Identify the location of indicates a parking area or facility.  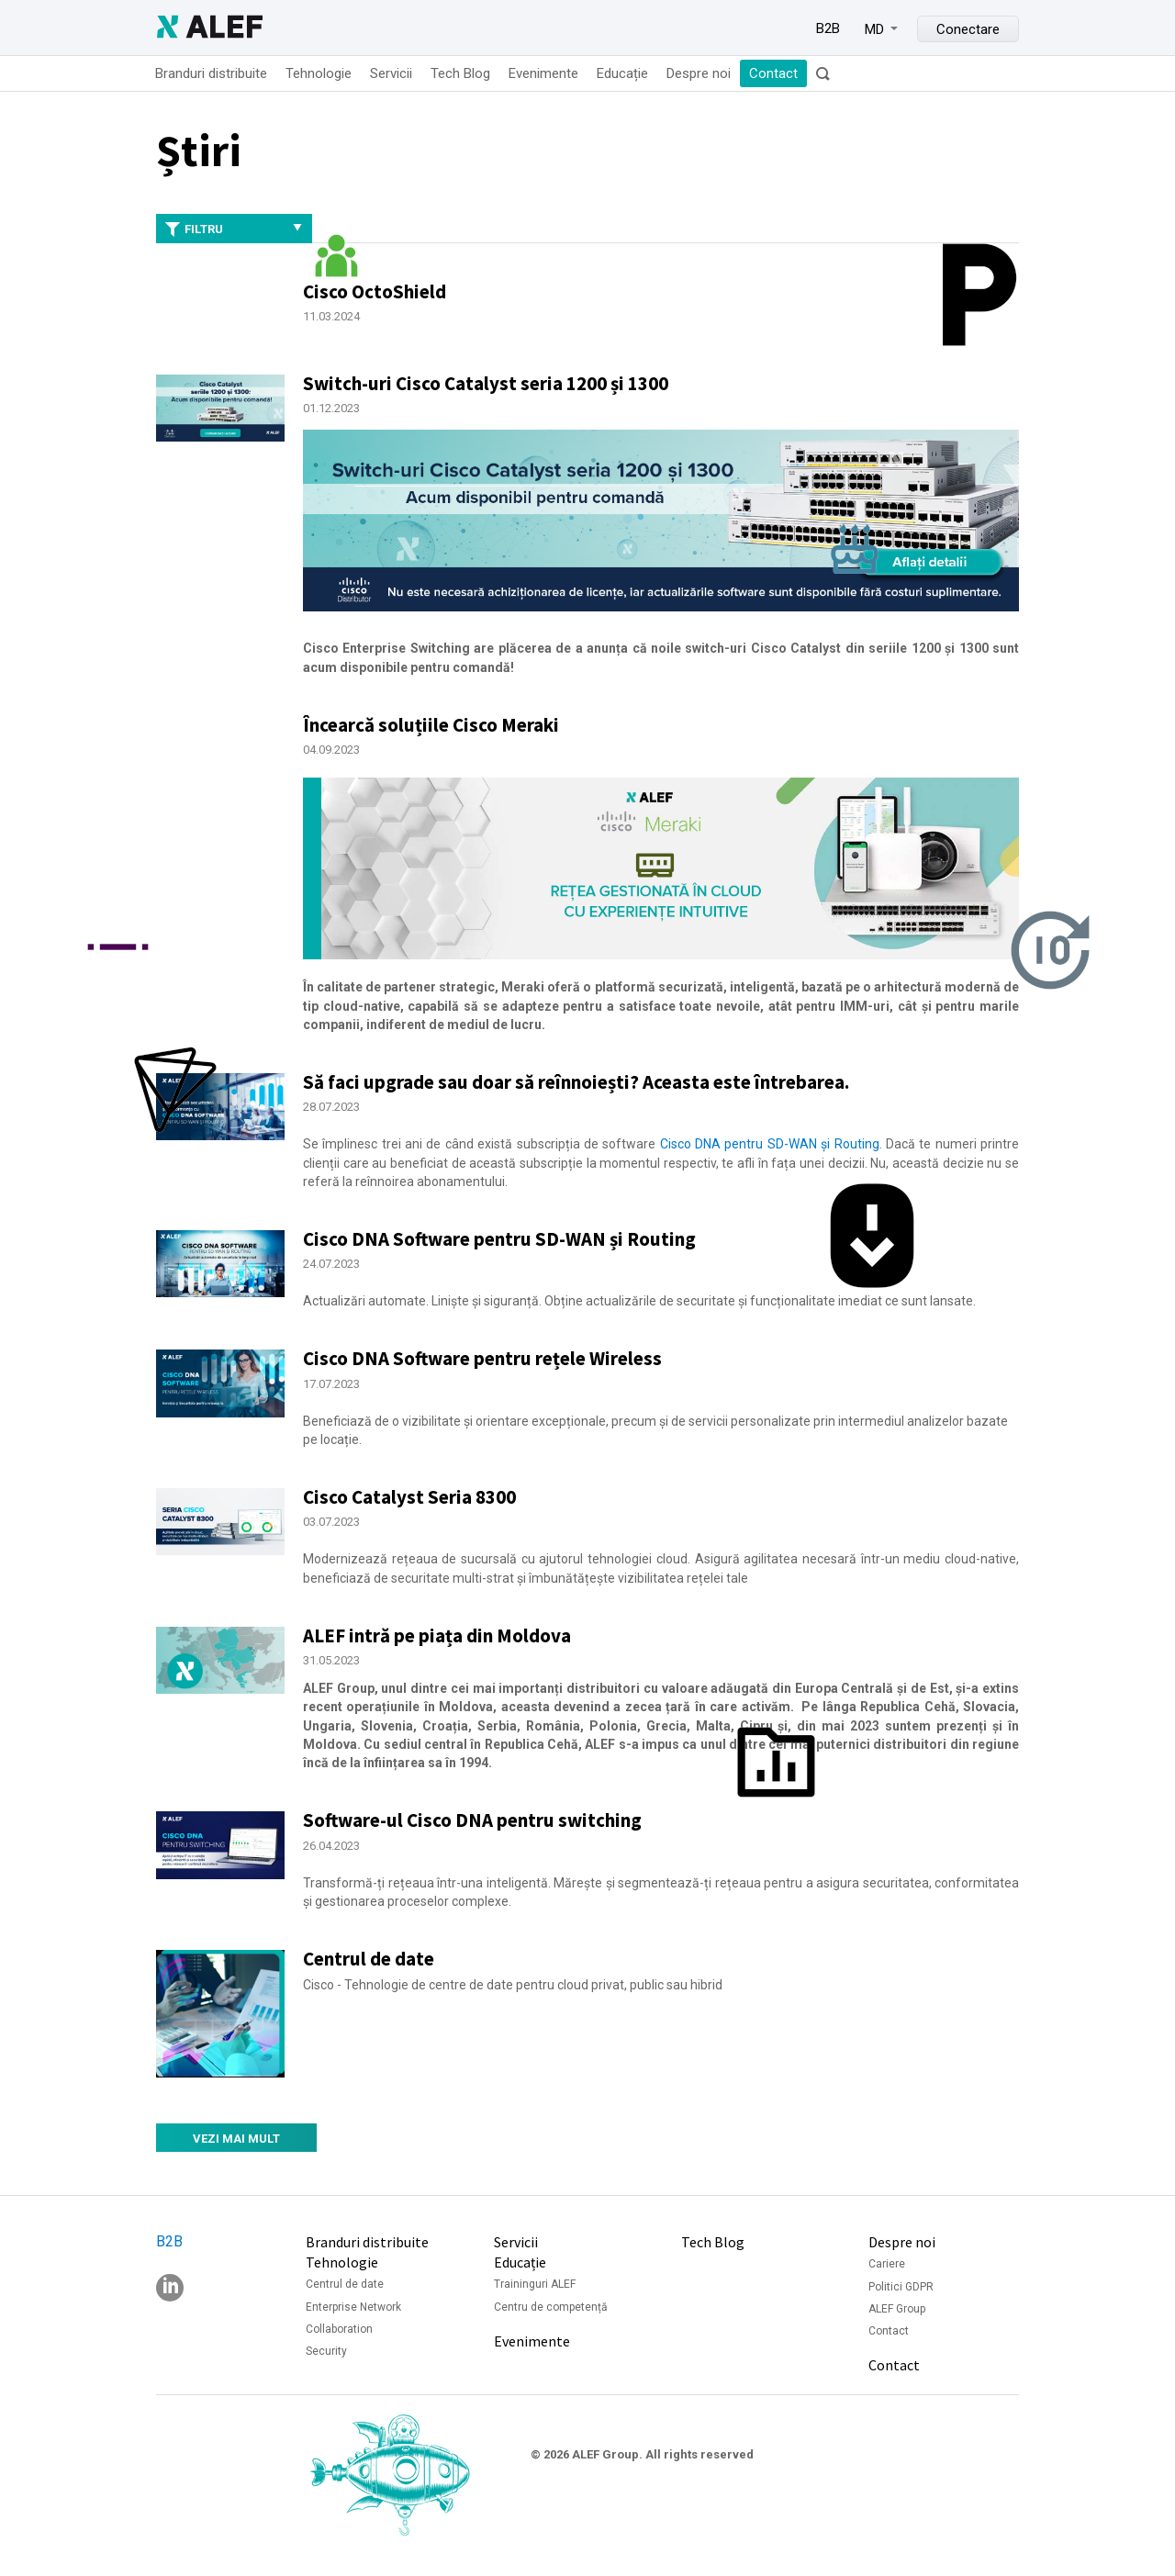
(977, 295).